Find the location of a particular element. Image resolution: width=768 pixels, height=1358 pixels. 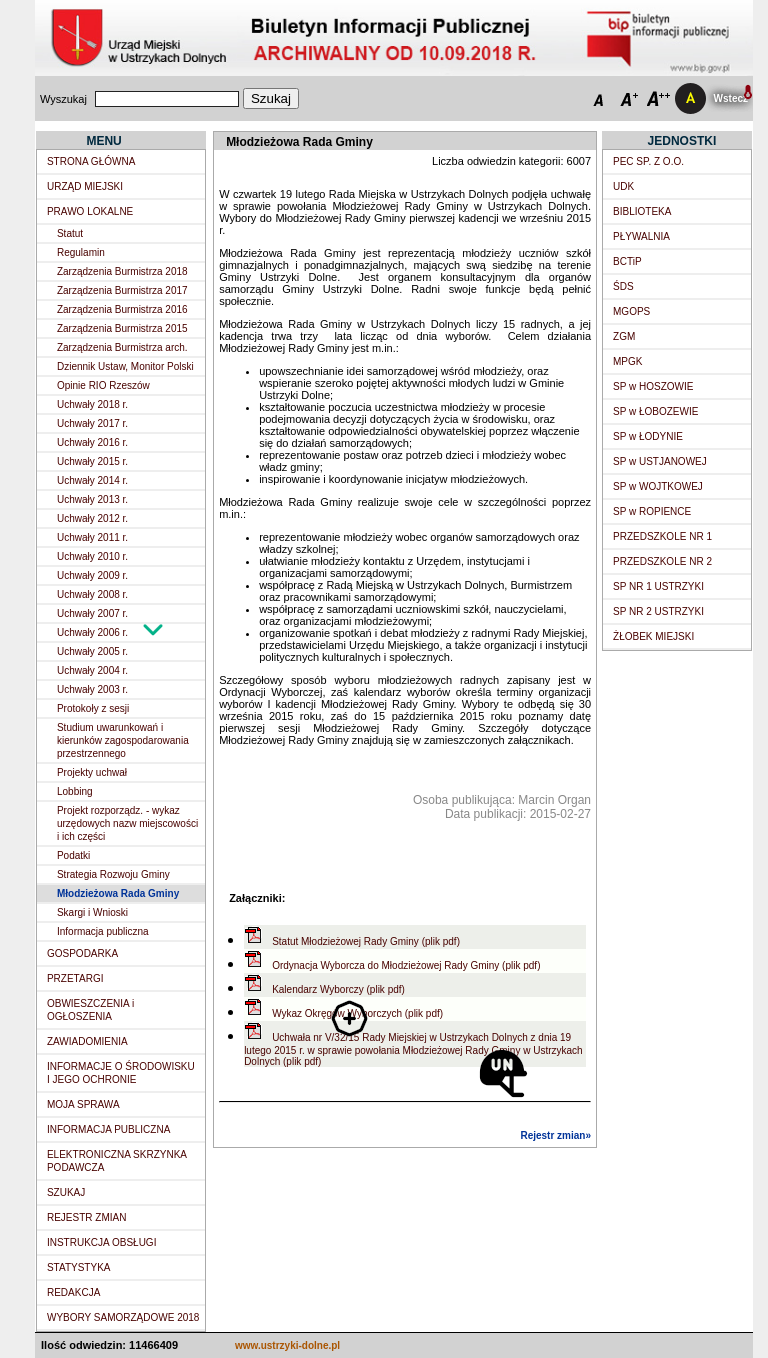

expand a collapsed section or menu is located at coordinates (153, 629).